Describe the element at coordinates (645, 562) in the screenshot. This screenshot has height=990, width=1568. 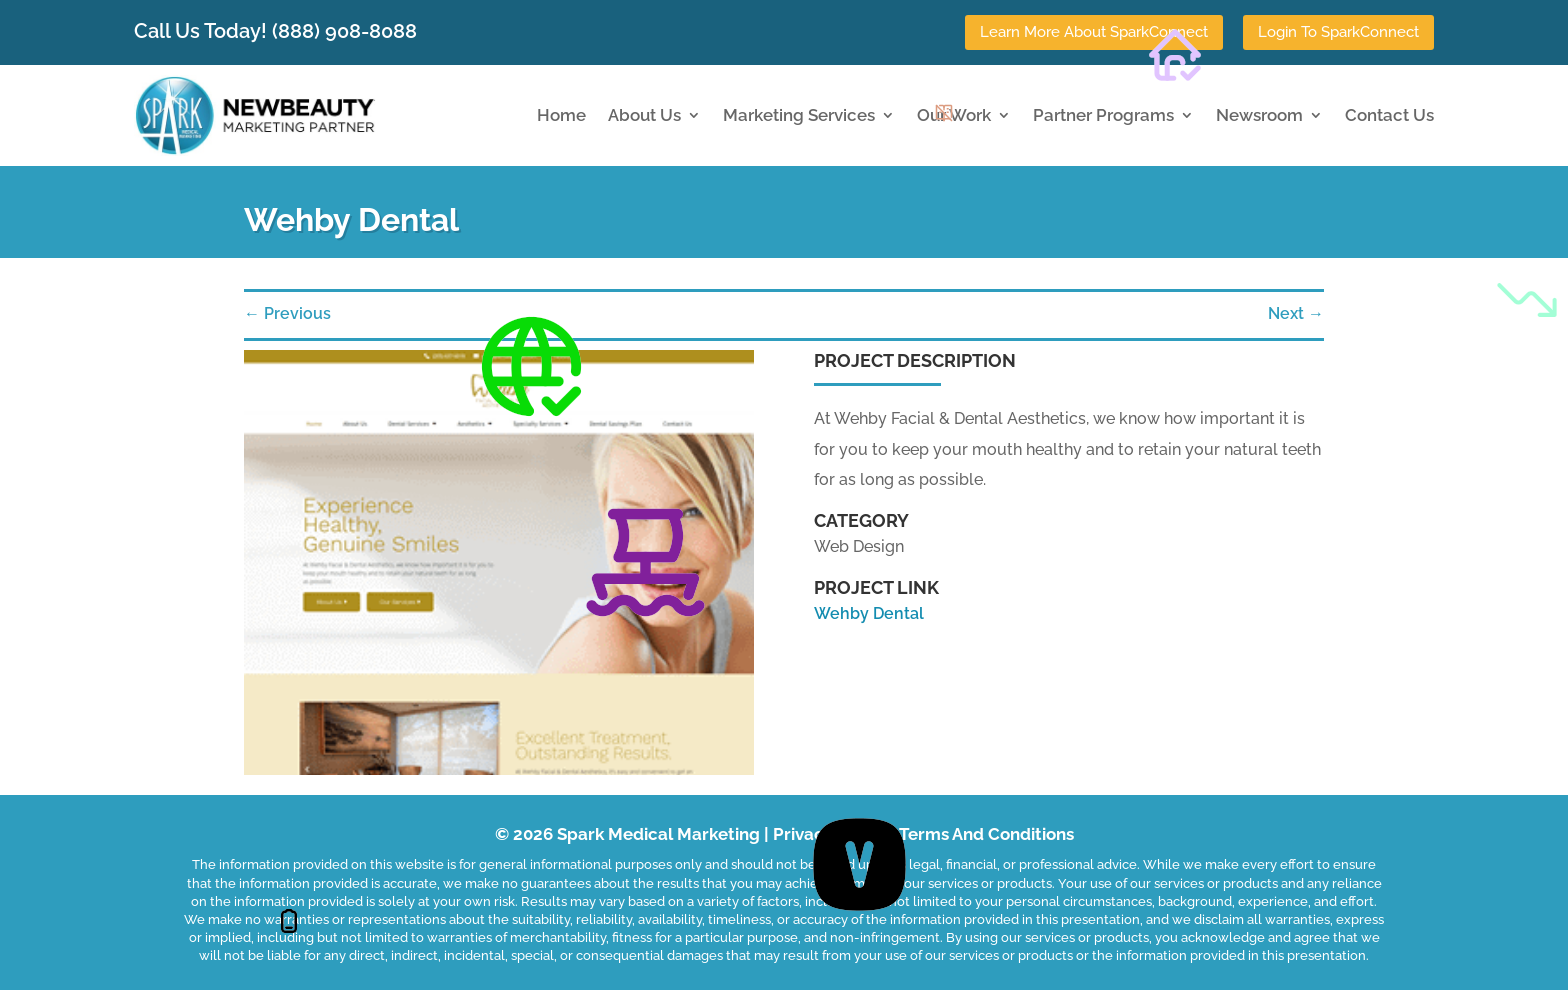
I see `access sailing or boating features` at that location.